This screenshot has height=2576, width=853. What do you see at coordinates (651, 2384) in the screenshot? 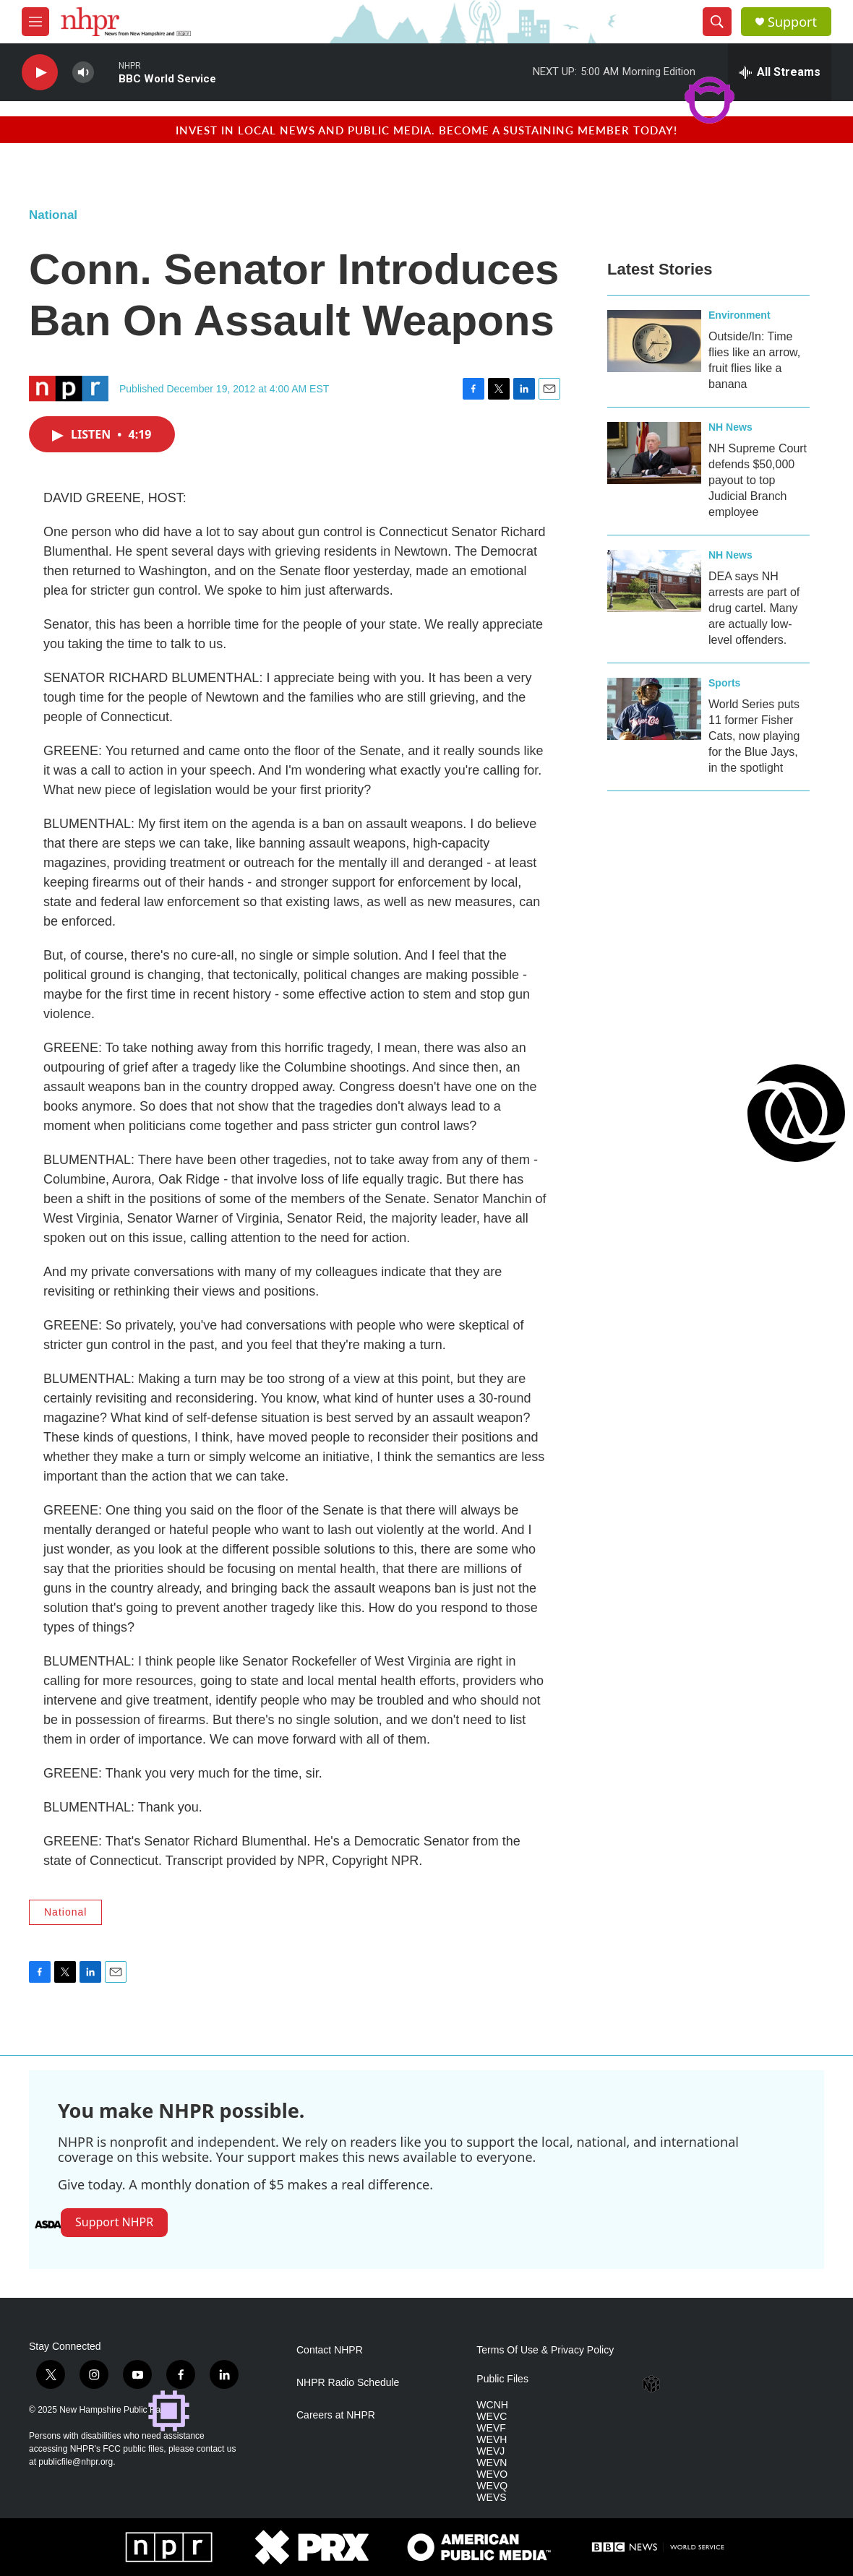
I see `NumPy library or package integration` at bounding box center [651, 2384].